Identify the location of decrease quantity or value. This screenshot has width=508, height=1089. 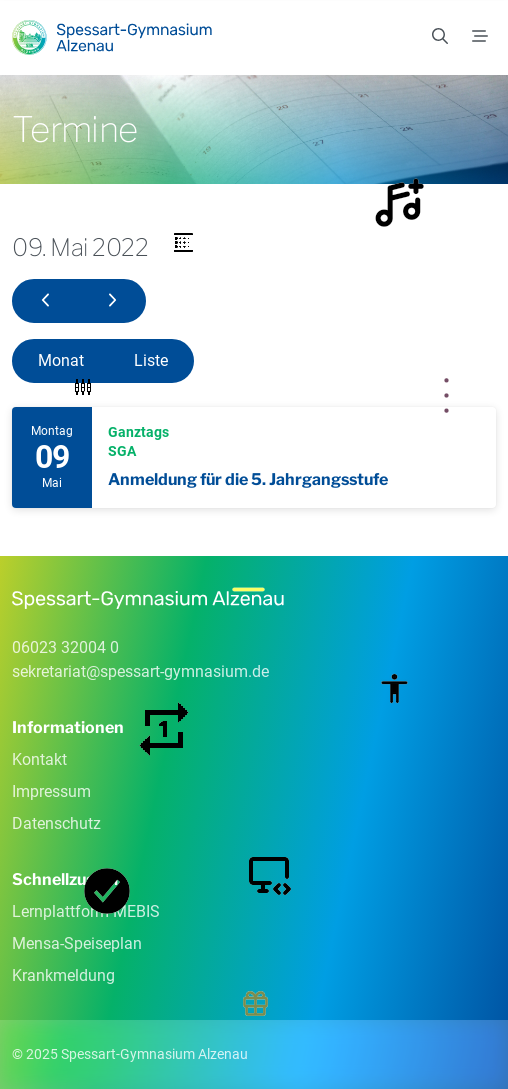
(248, 589).